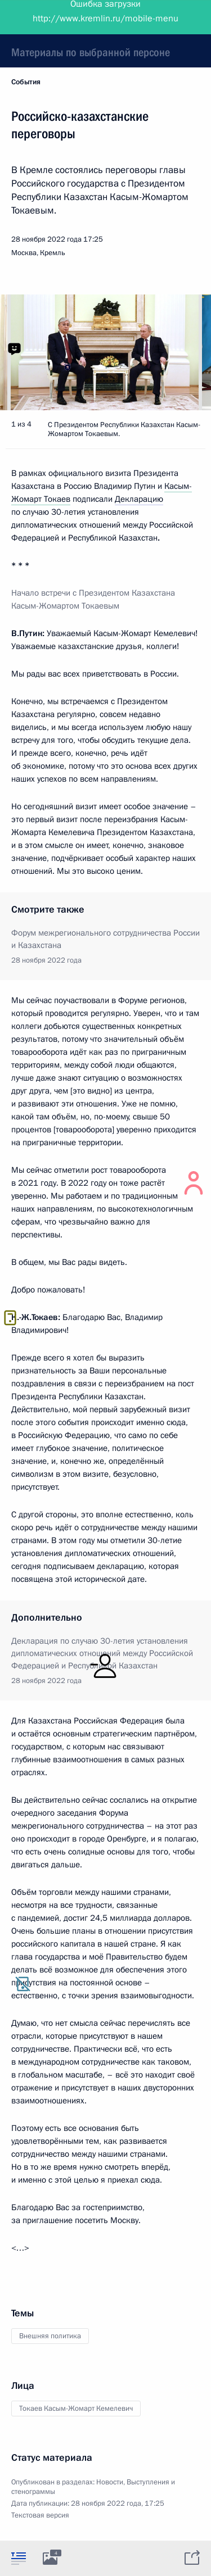  What do you see at coordinates (23, 1984) in the screenshot?
I see `tablet device is disabled or unavailable` at bounding box center [23, 1984].